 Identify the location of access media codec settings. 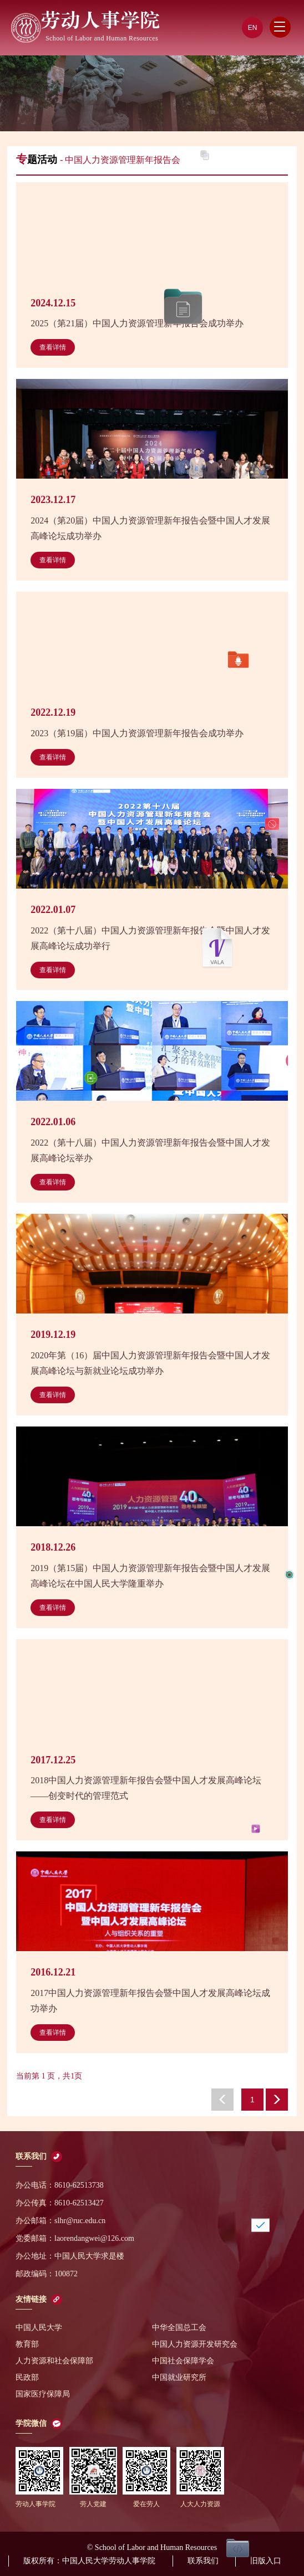
(256, 1829).